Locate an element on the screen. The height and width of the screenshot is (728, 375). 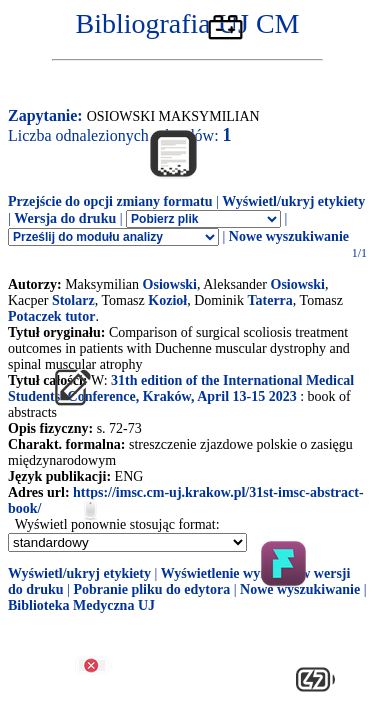
indicates device is charging or connected to power is located at coordinates (315, 679).